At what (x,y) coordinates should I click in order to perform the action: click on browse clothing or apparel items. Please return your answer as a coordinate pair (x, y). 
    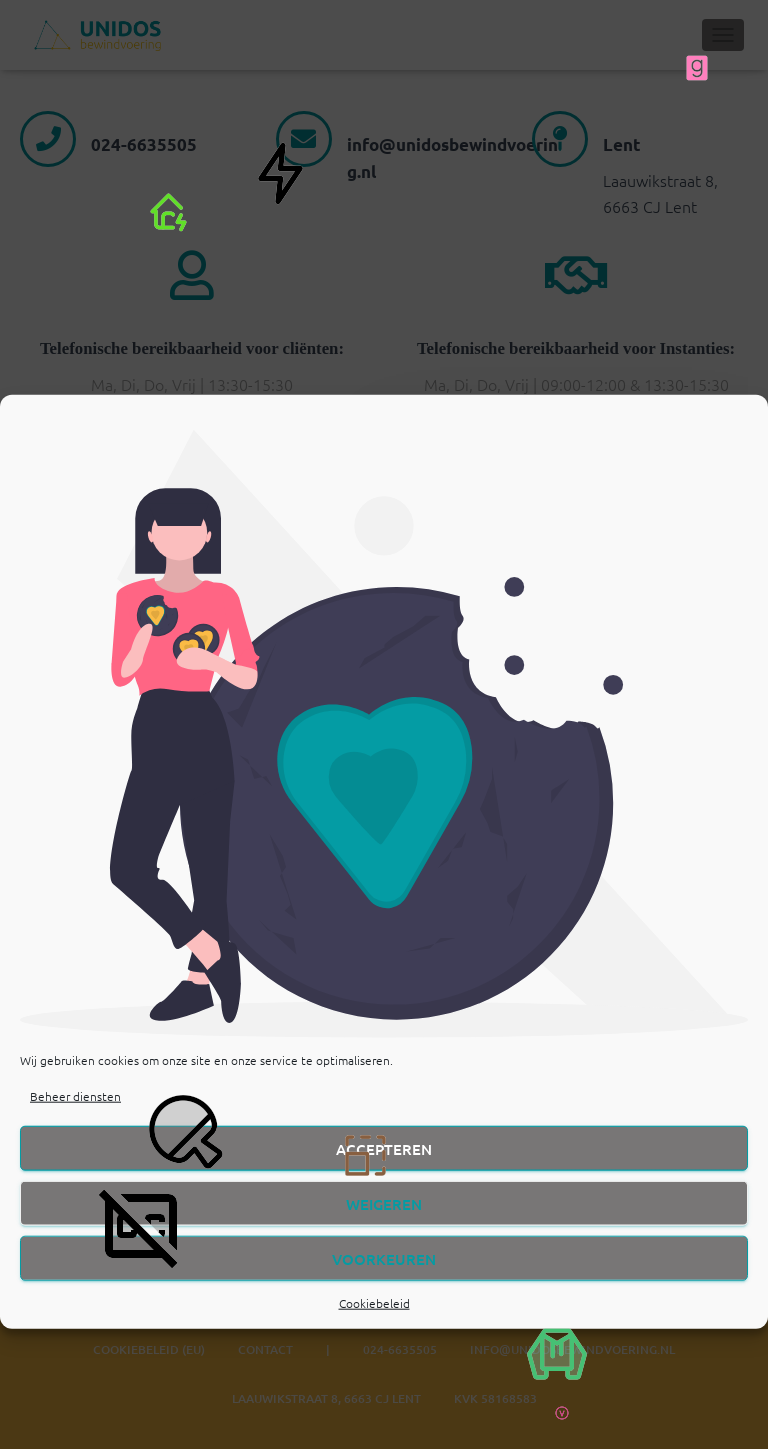
    Looking at the image, I should click on (557, 1354).